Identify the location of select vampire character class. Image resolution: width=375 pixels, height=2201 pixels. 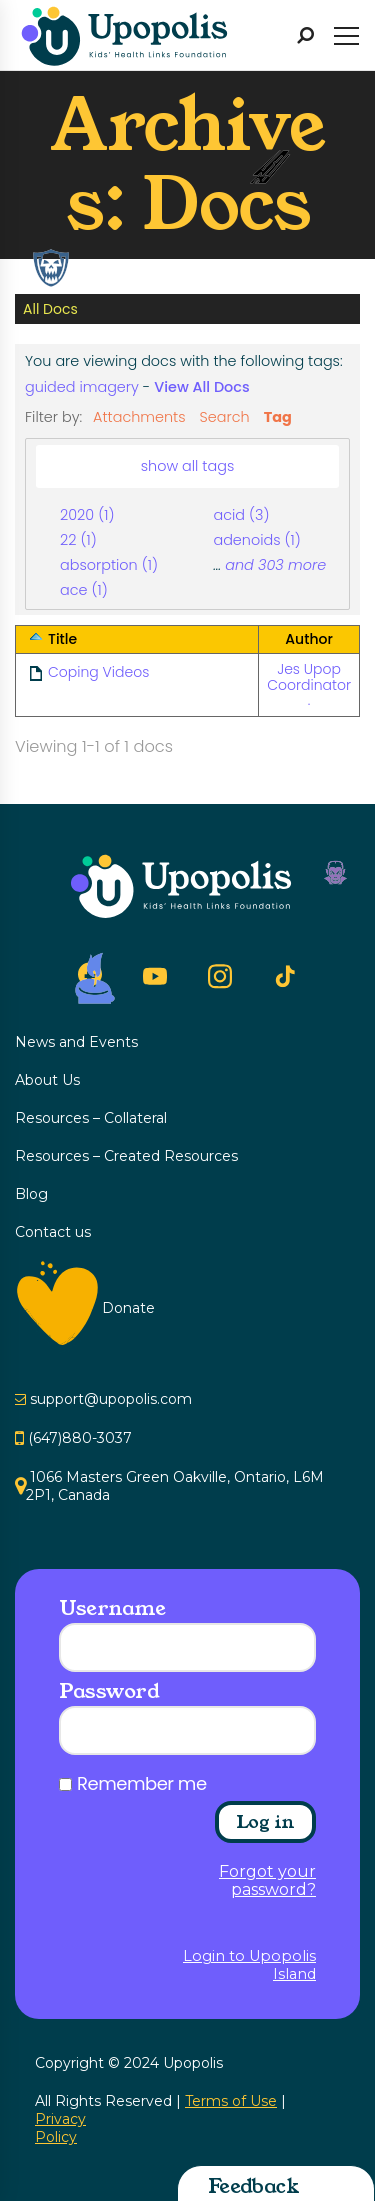
(335, 872).